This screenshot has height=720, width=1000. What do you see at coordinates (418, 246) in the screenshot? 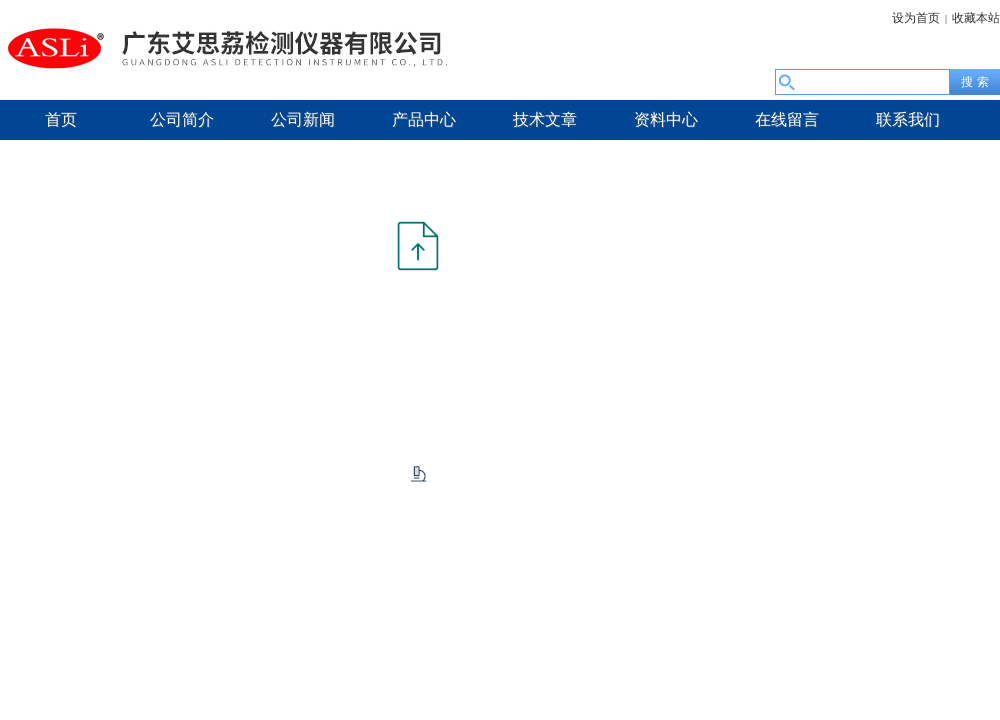
I see `upload a file` at bounding box center [418, 246].